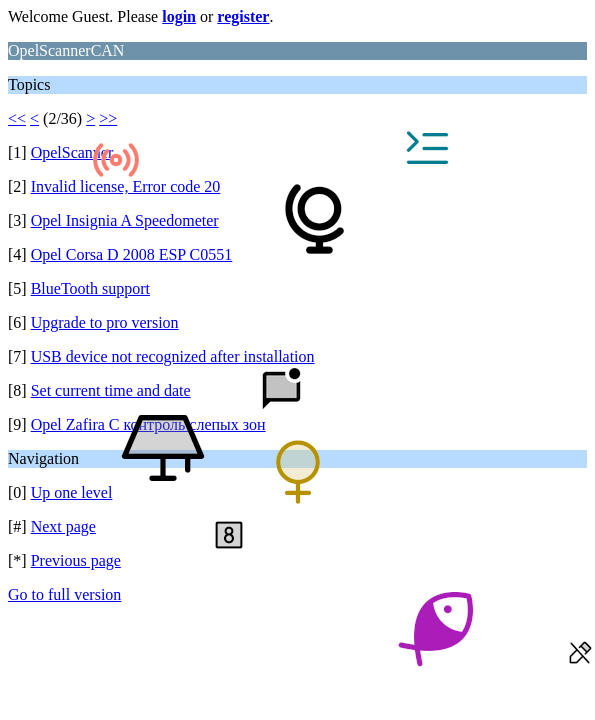 The width and height of the screenshot is (595, 720). Describe the element at coordinates (580, 653) in the screenshot. I see `editing is disabled` at that location.